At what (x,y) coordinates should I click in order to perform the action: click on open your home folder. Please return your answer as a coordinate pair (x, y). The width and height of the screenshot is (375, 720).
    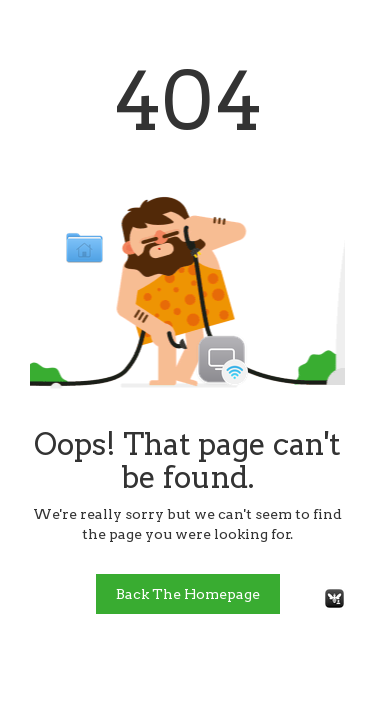
    Looking at the image, I should click on (84, 247).